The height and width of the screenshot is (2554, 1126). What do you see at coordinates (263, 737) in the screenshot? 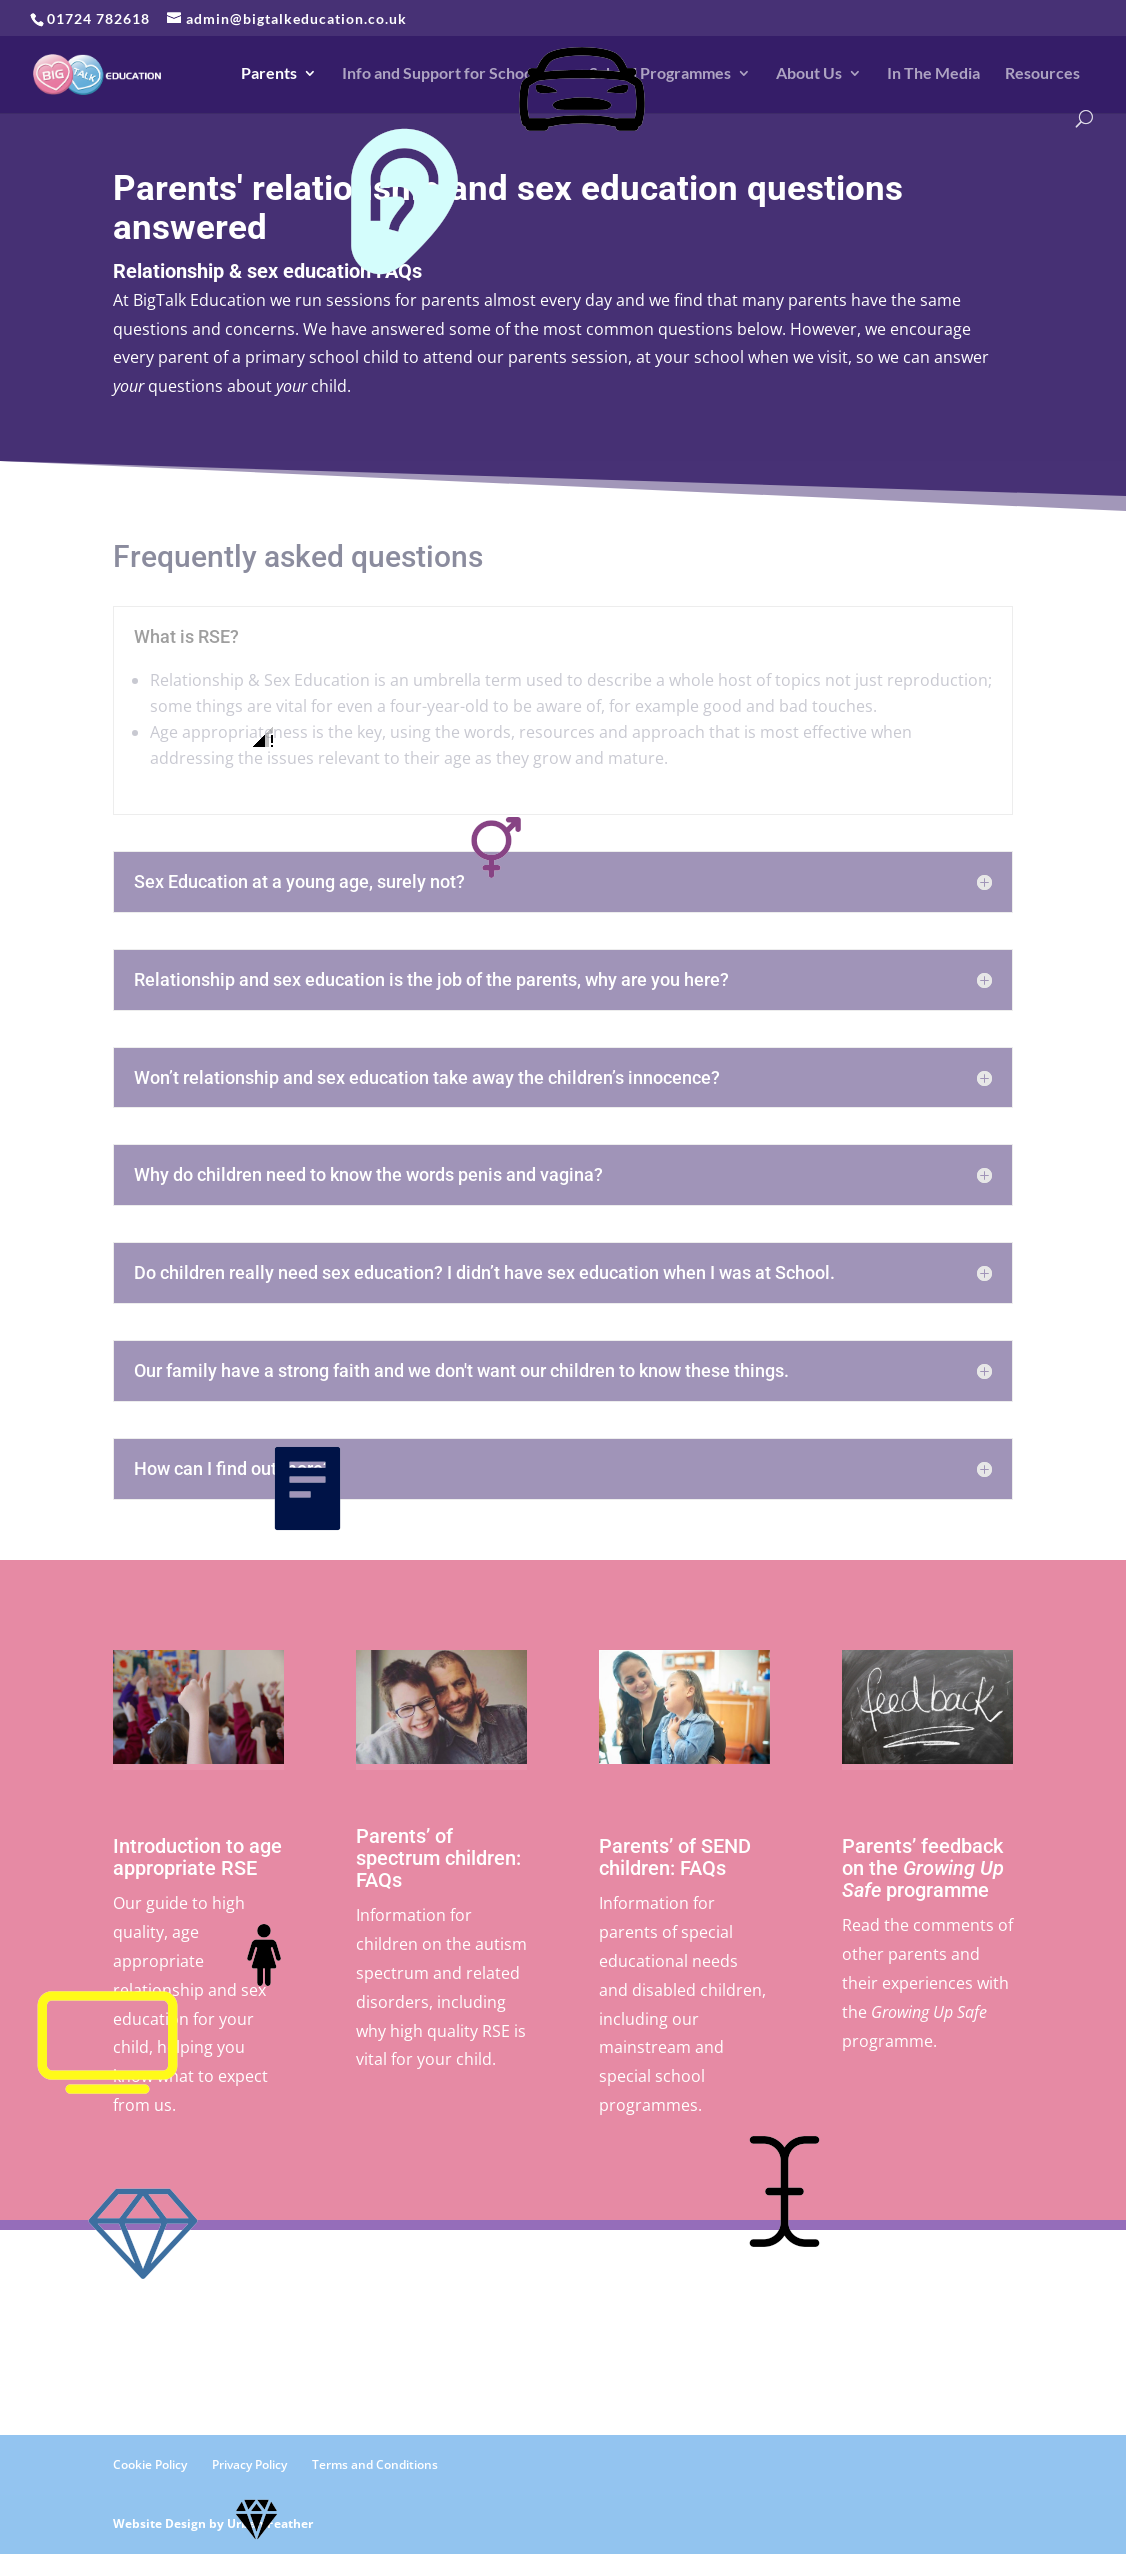
I see `indicates weak cellular signal with no internet connection` at bounding box center [263, 737].